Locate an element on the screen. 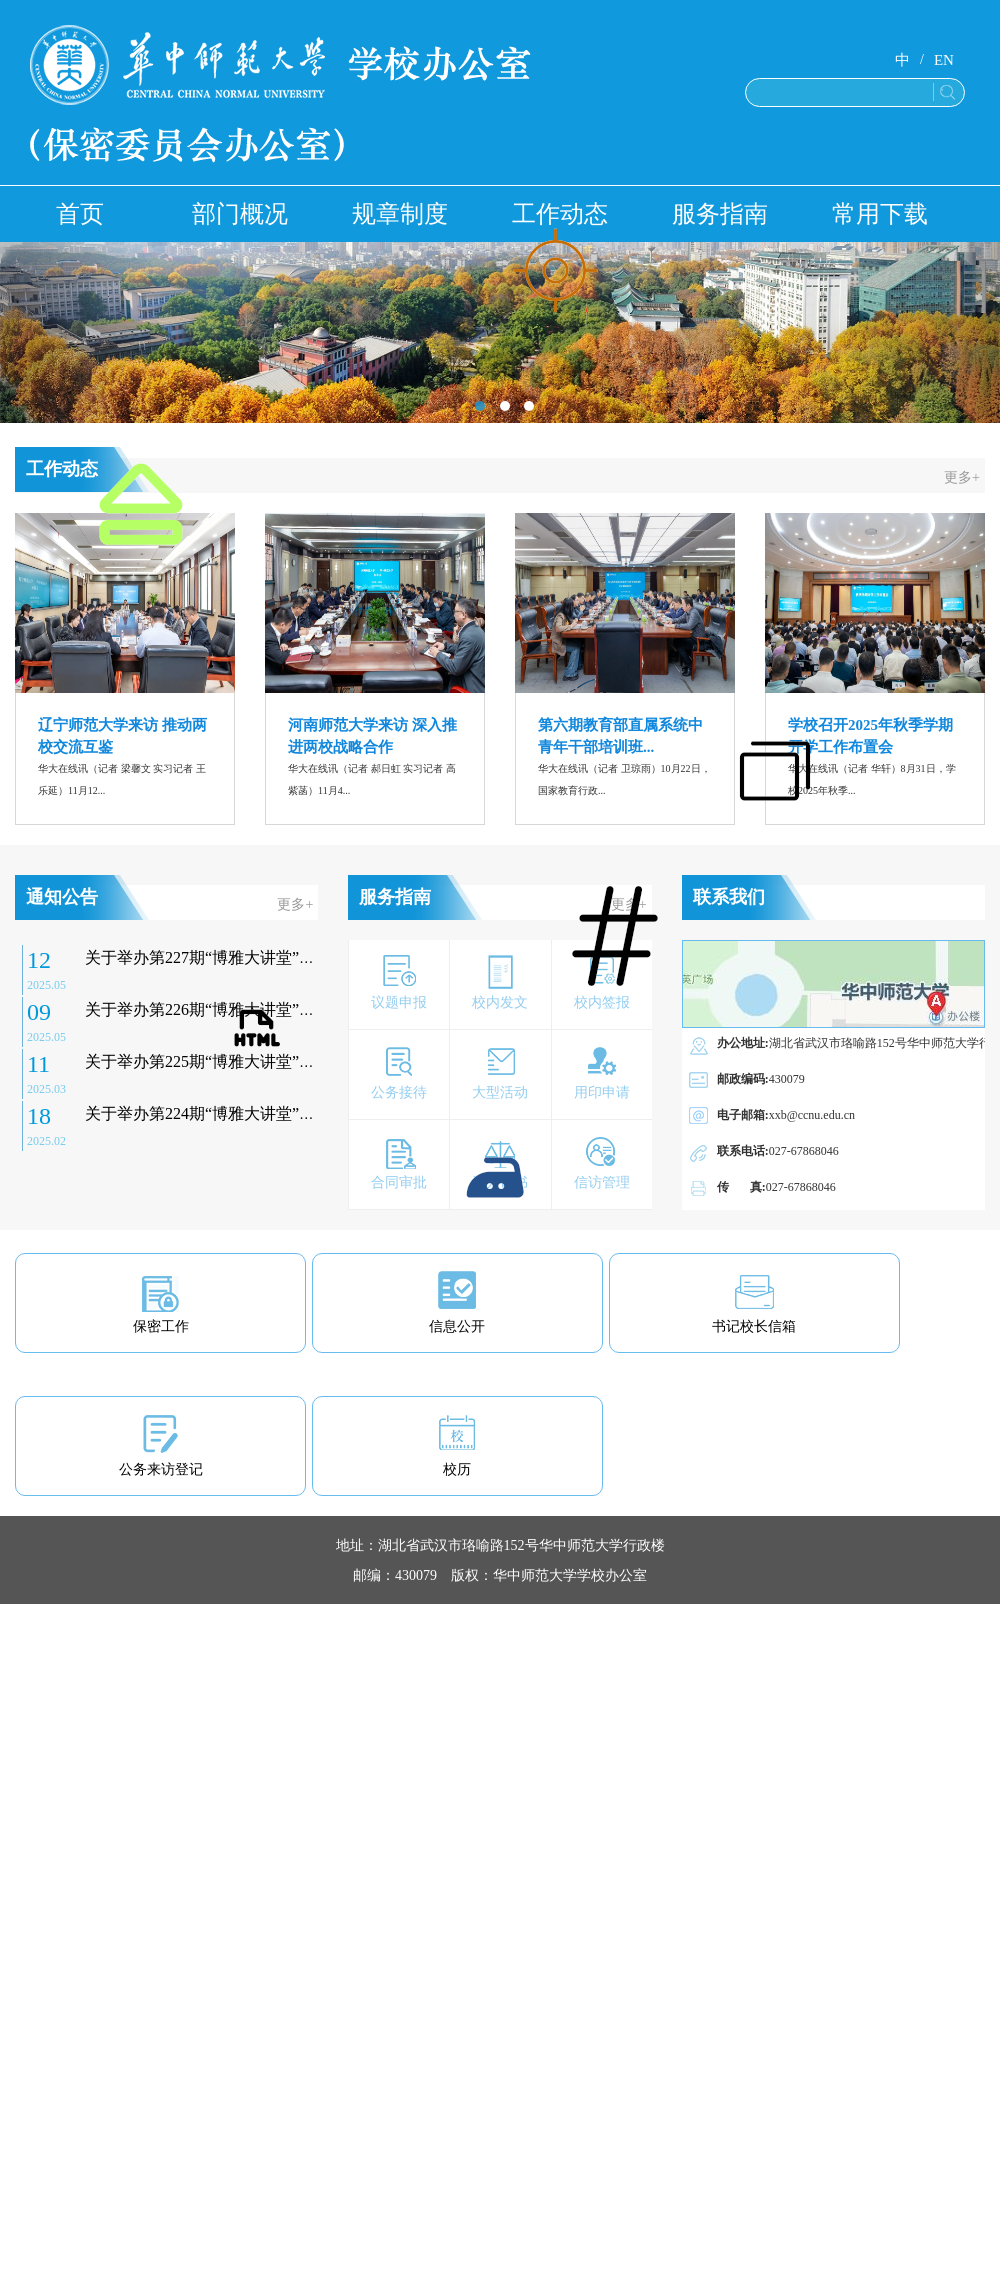  center map on current location is located at coordinates (555, 270).